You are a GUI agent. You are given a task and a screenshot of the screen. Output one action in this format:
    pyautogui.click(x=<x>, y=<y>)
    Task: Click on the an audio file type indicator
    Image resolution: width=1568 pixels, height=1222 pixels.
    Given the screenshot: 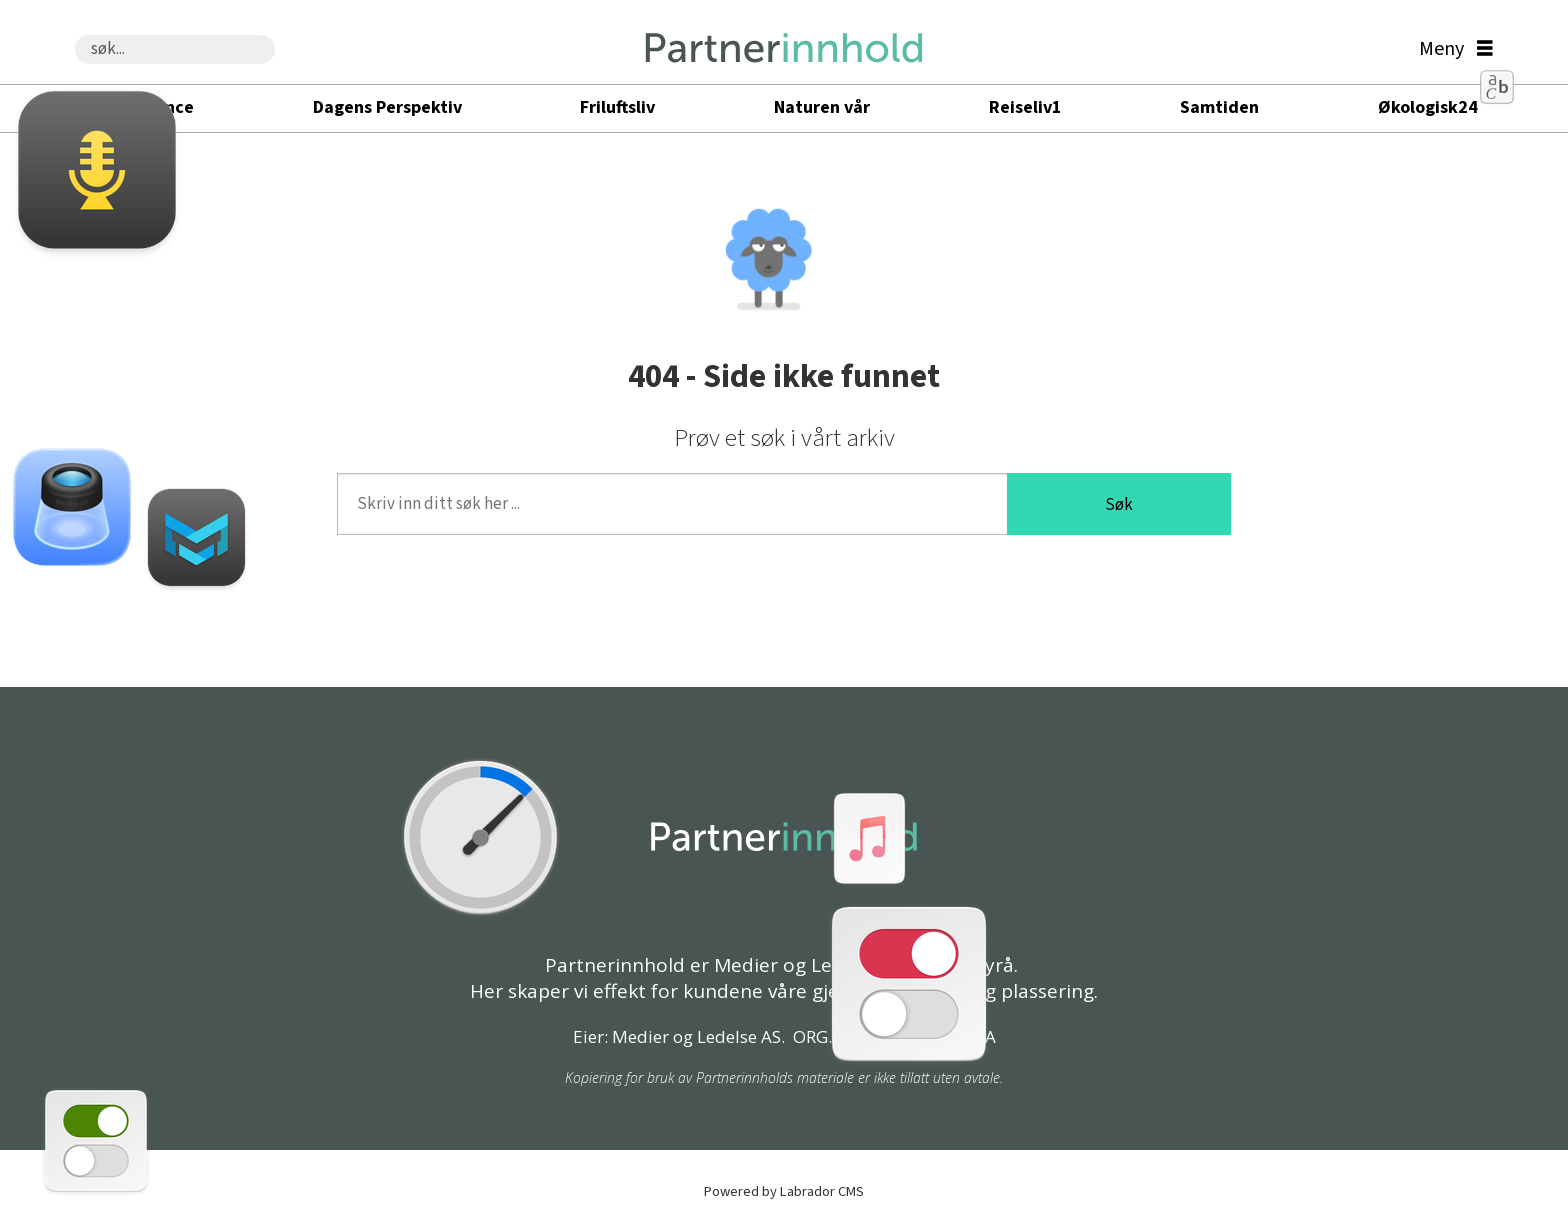 What is the action you would take?
    pyautogui.click(x=869, y=838)
    